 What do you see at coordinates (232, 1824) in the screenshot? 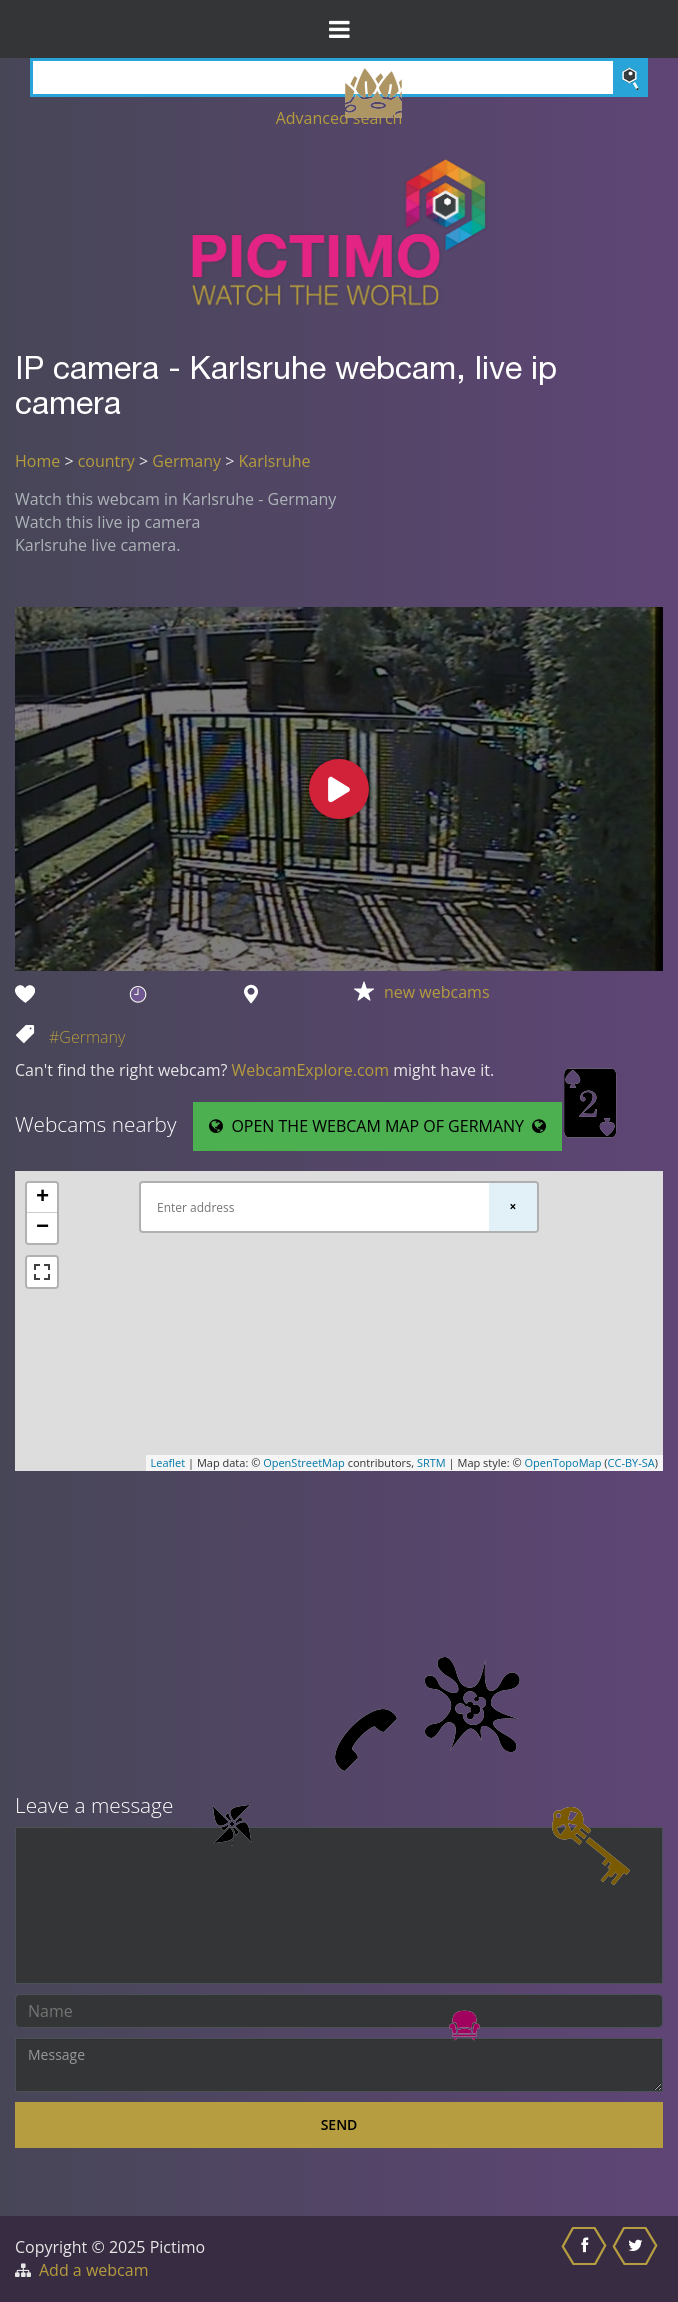
I see `a decorative or playful element indicating games or toys` at bounding box center [232, 1824].